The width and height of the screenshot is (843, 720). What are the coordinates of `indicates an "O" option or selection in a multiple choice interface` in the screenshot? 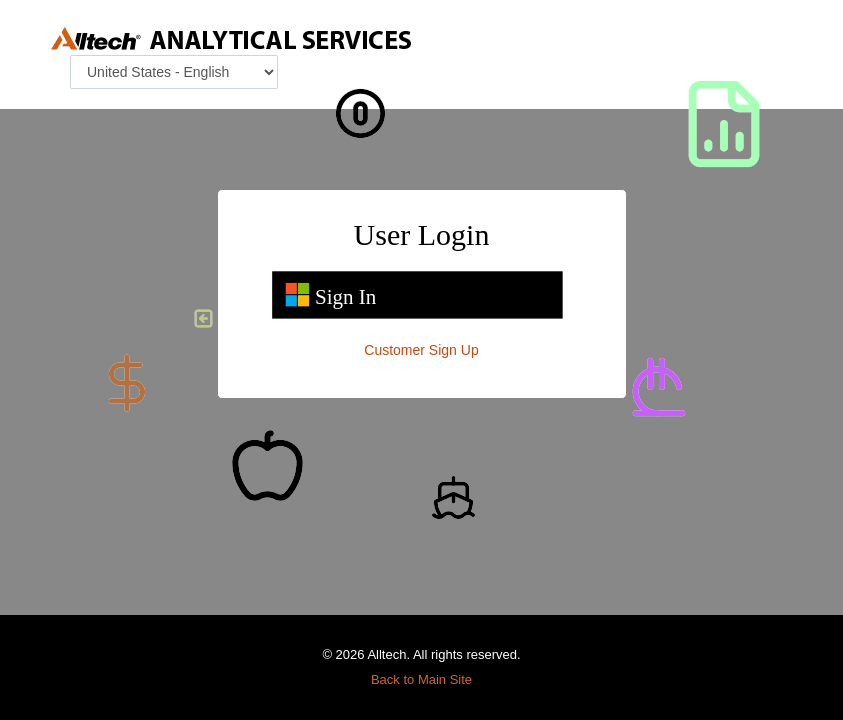 It's located at (360, 113).